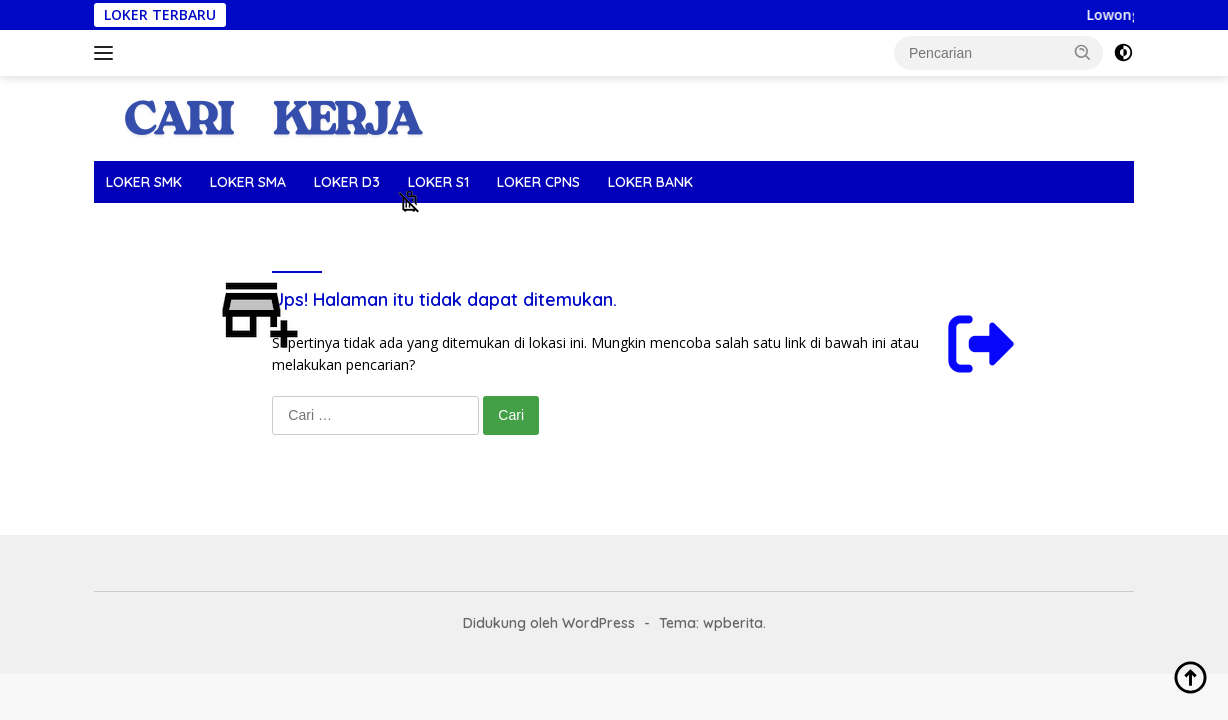 The width and height of the screenshot is (1228, 720). What do you see at coordinates (260, 310) in the screenshot?
I see `add a new business location` at bounding box center [260, 310].